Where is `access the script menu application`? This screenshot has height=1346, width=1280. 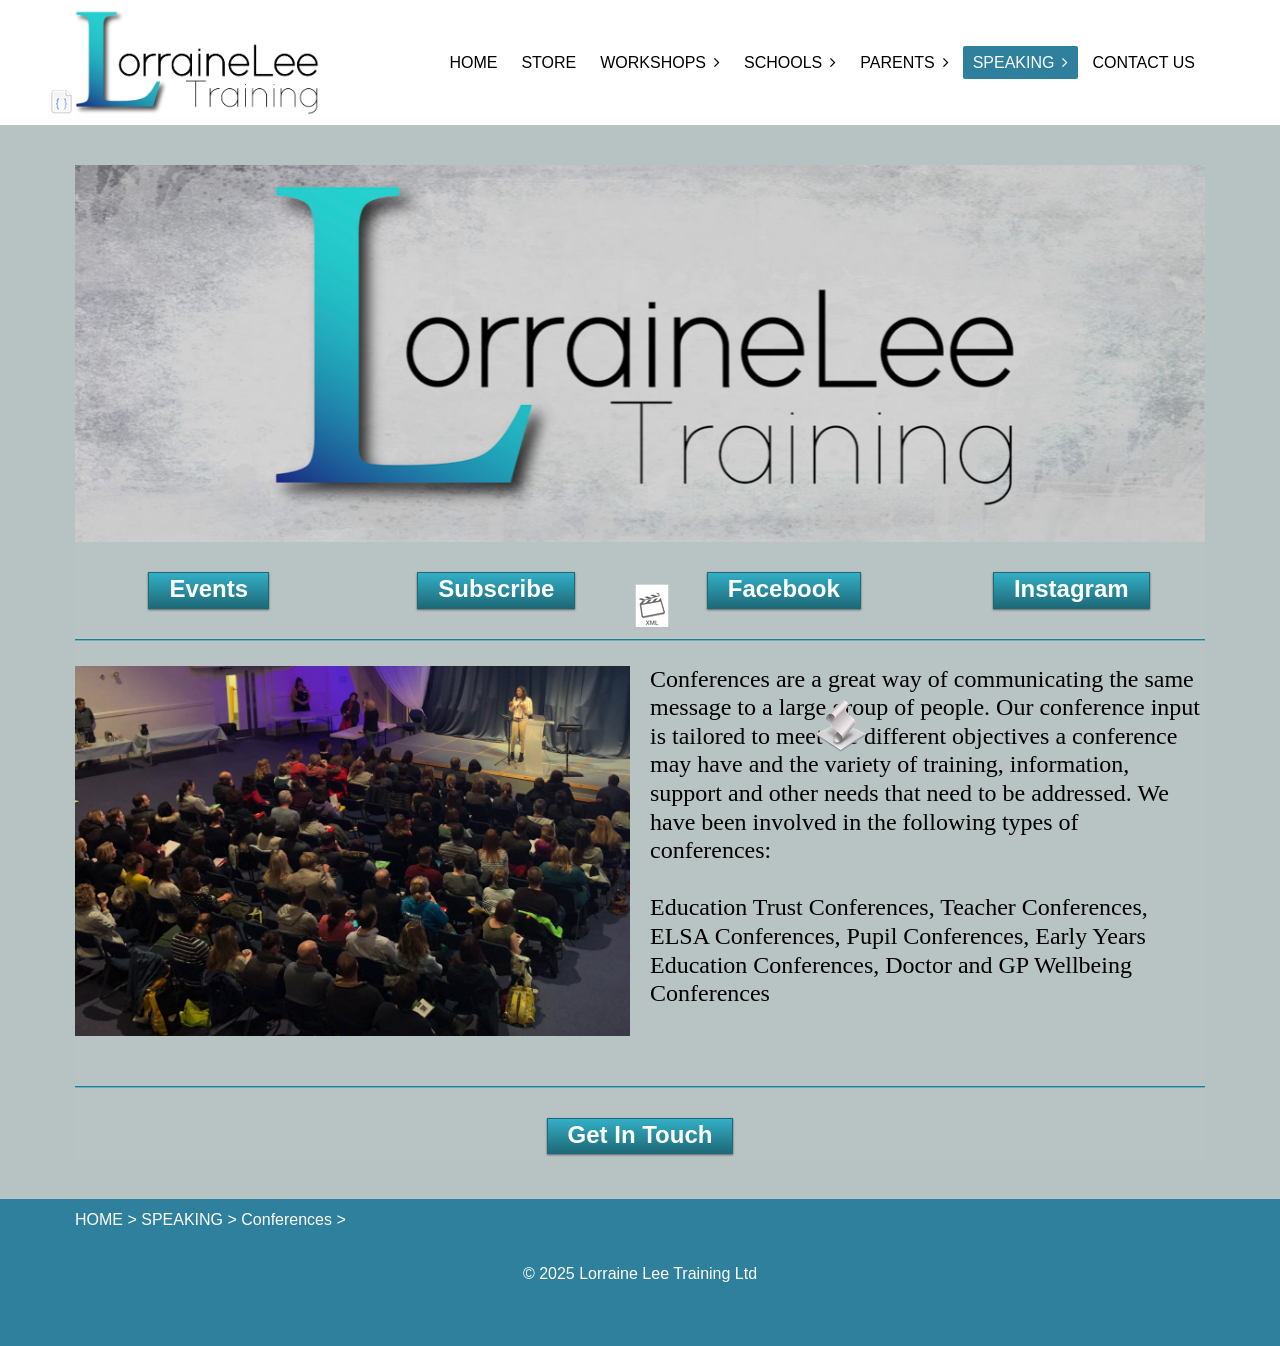
access the script menu application is located at coordinates (840, 725).